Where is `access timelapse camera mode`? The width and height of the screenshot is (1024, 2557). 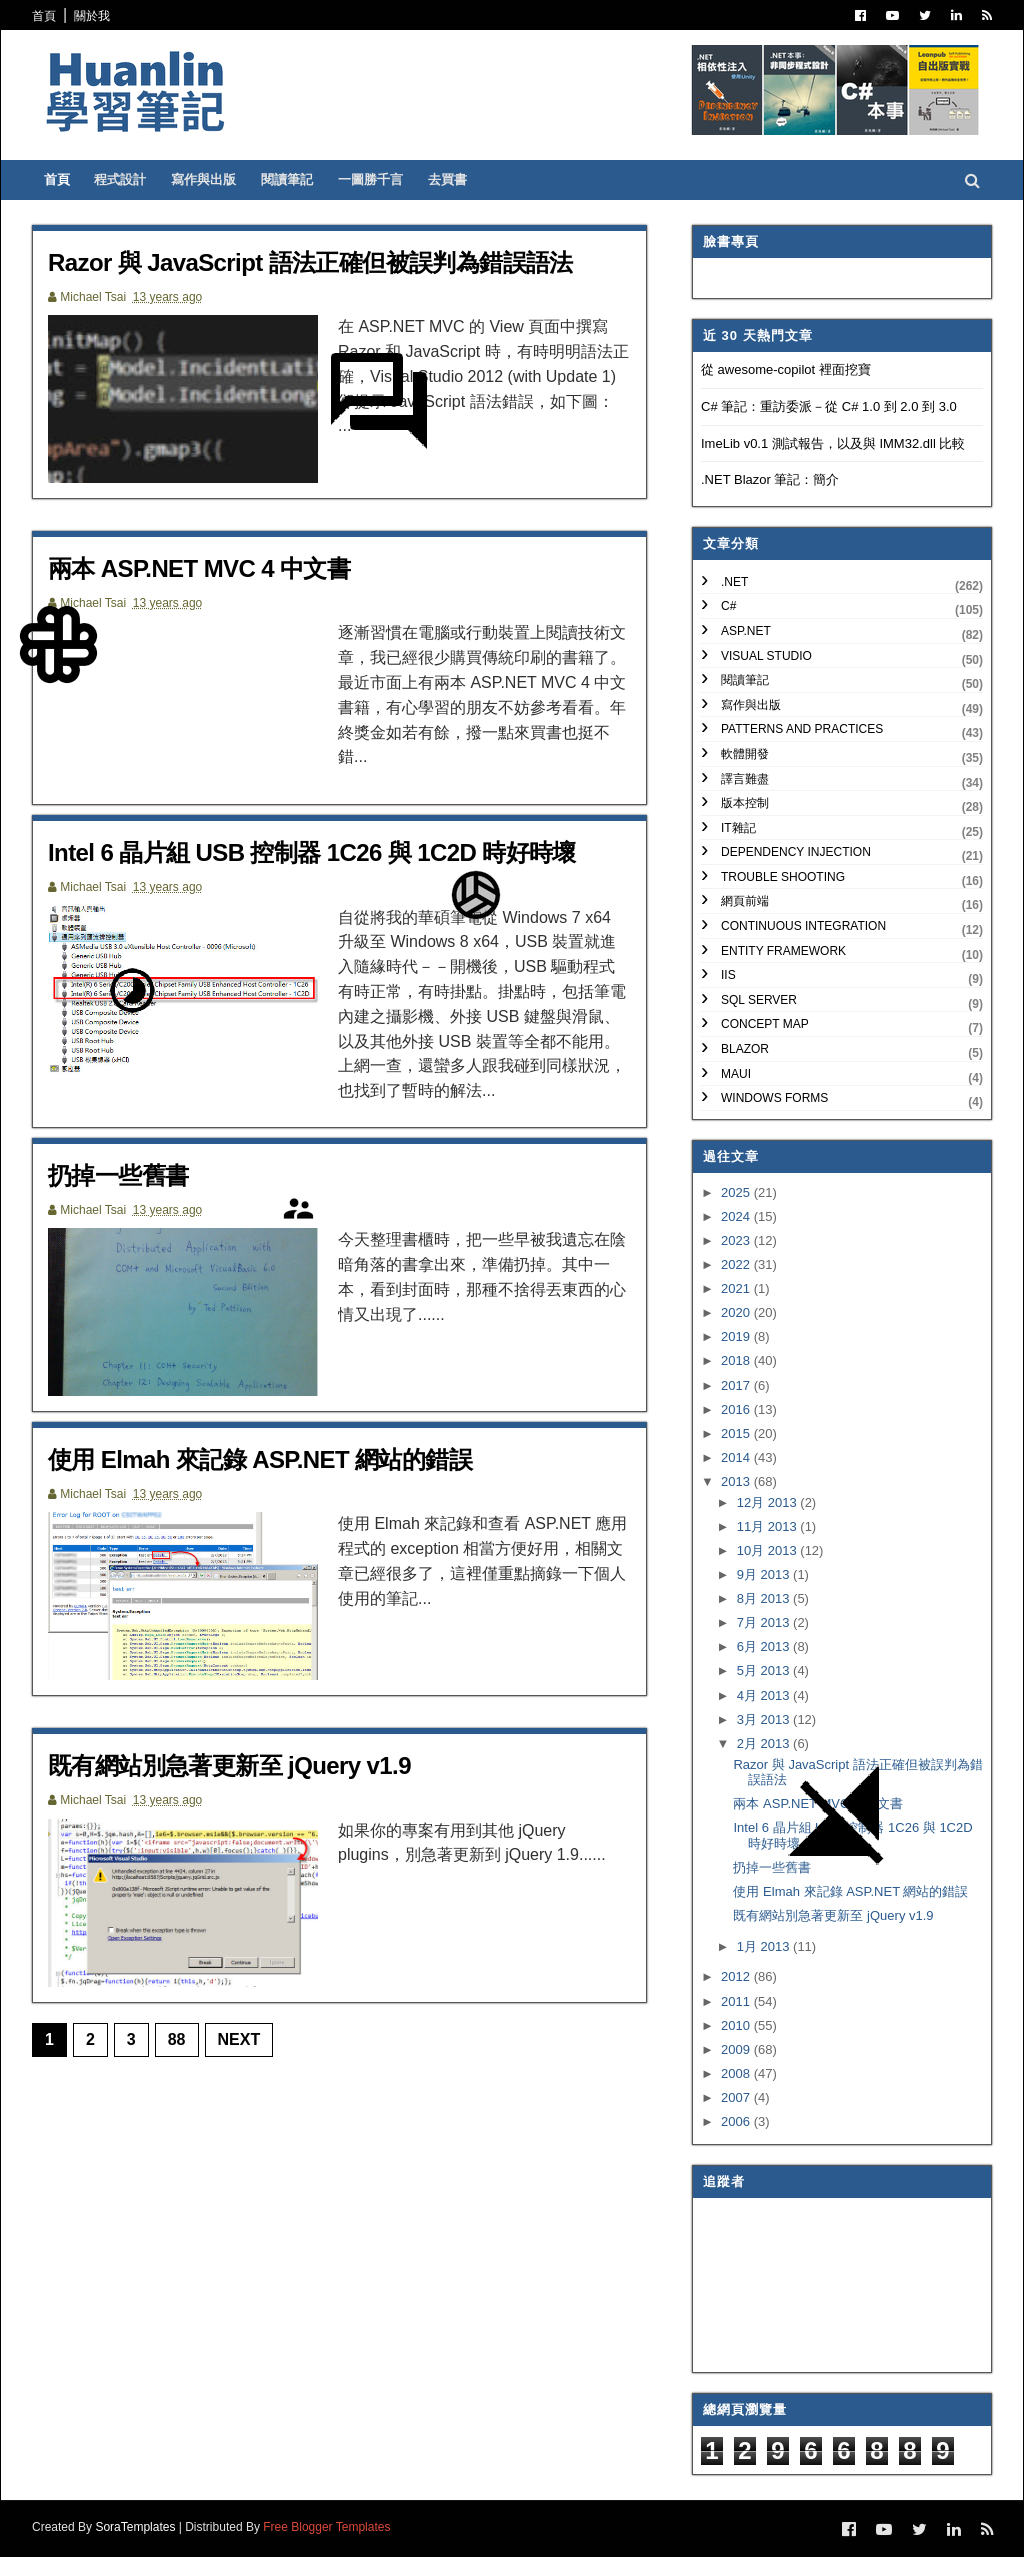 access timelapse camera mode is located at coordinates (132, 990).